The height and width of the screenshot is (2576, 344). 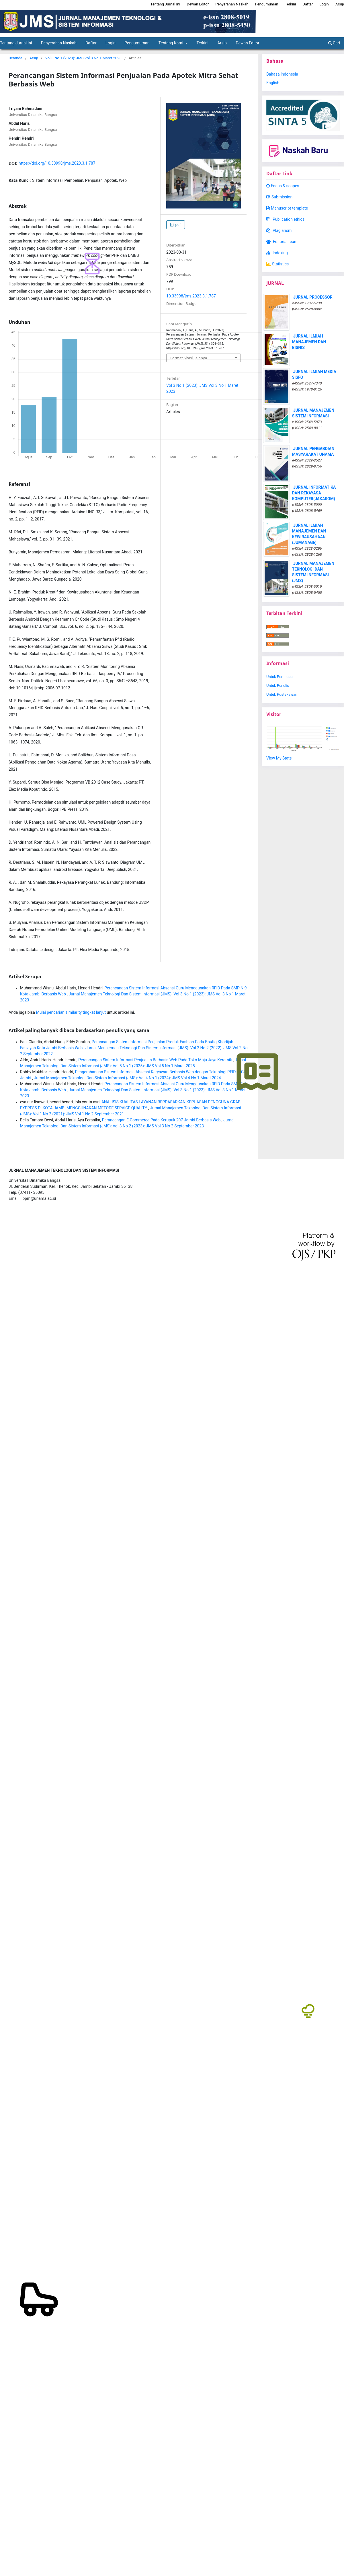 What do you see at coordinates (92, 263) in the screenshot?
I see `indicates a process is in progress` at bounding box center [92, 263].